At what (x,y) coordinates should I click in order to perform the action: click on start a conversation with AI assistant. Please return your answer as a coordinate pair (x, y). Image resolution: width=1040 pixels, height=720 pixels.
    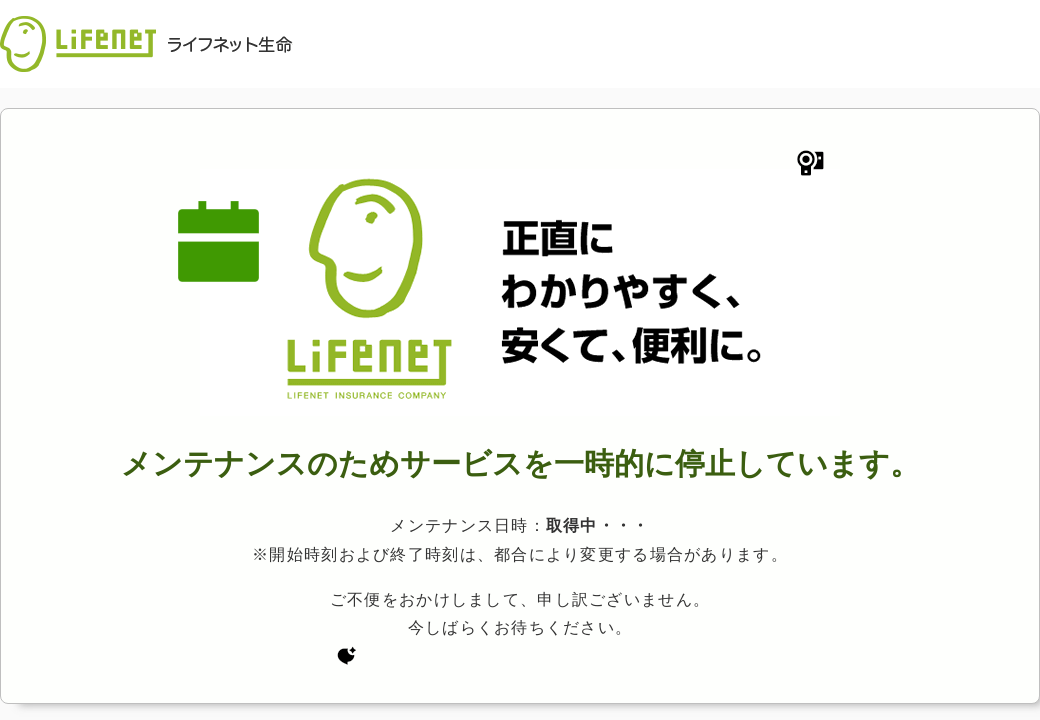
    Looking at the image, I should click on (346, 656).